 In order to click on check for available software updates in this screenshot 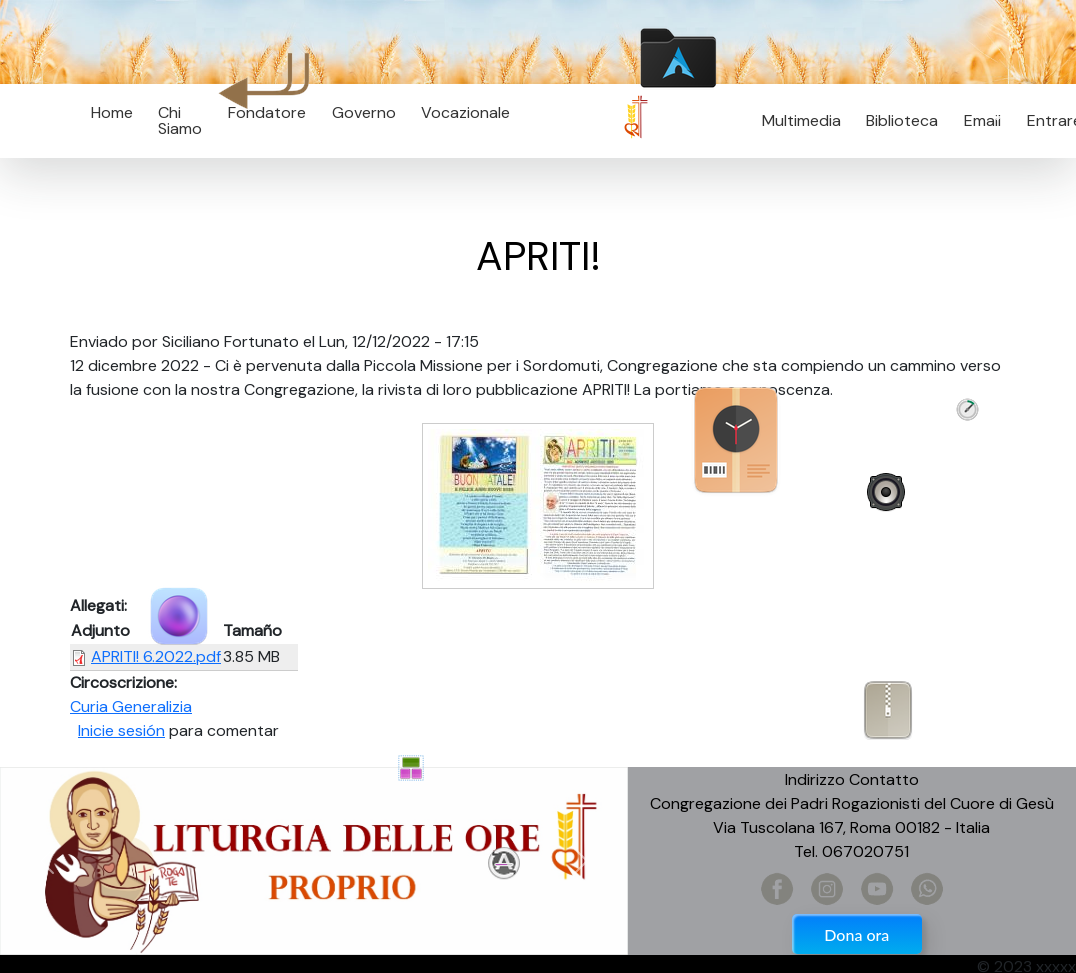, I will do `click(504, 863)`.